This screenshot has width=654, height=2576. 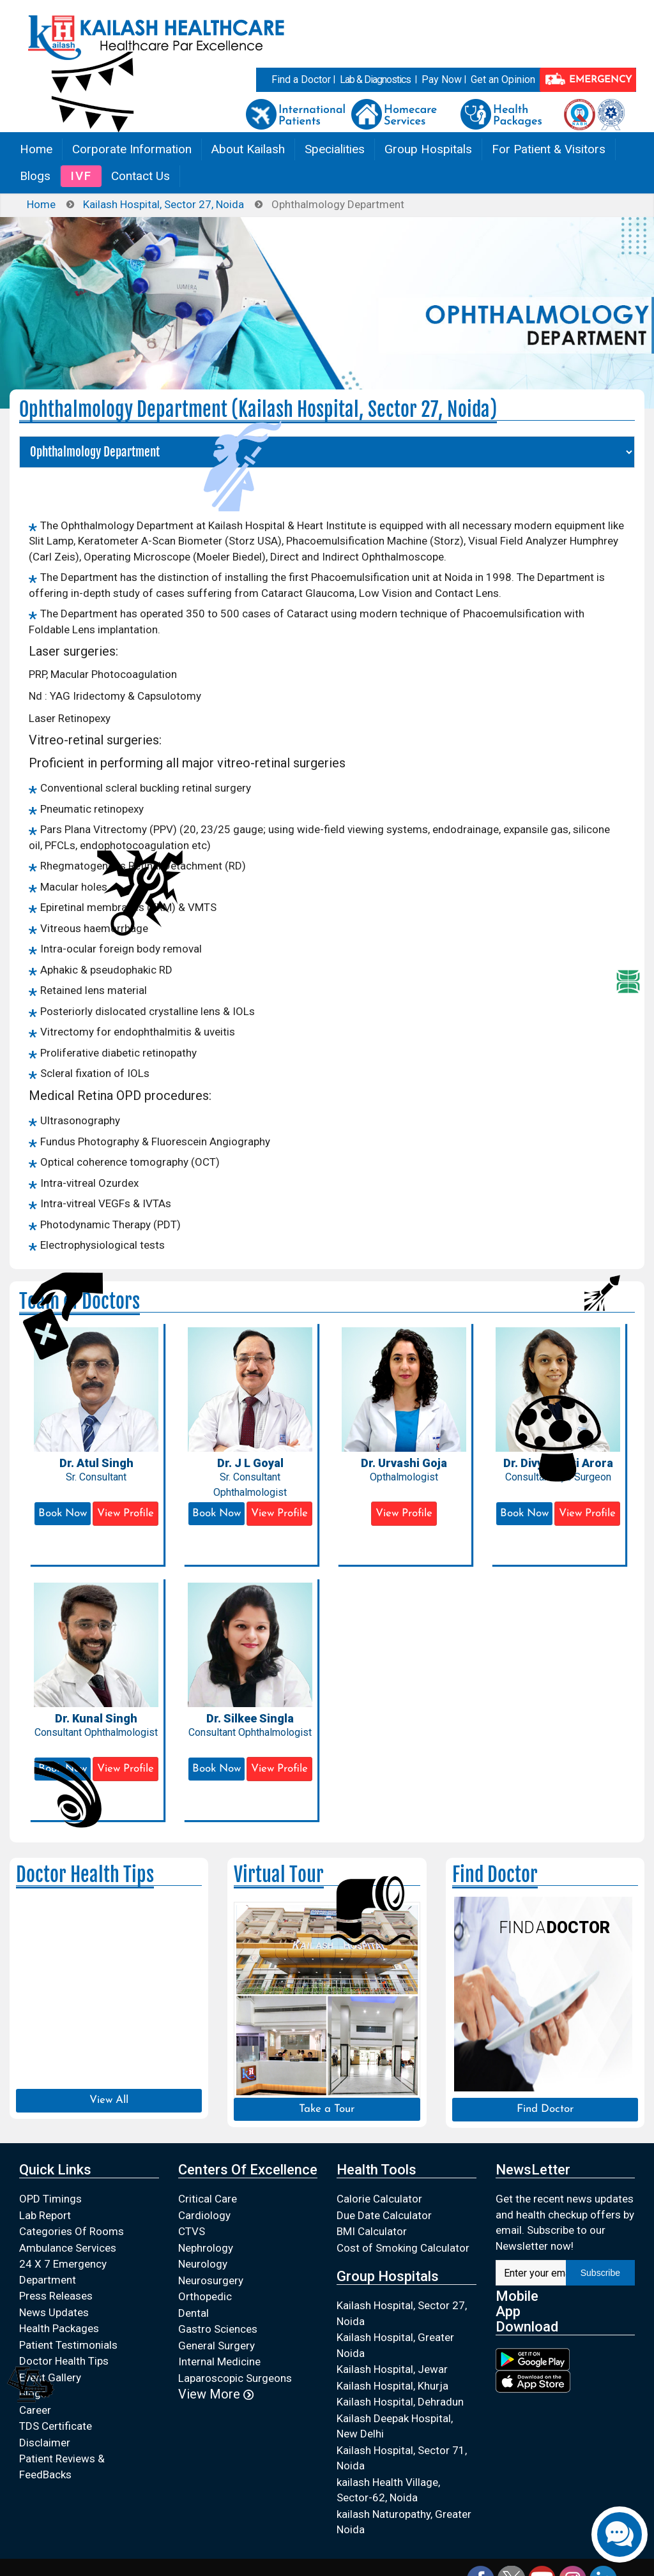 I want to click on select ninja character class, so click(x=242, y=465).